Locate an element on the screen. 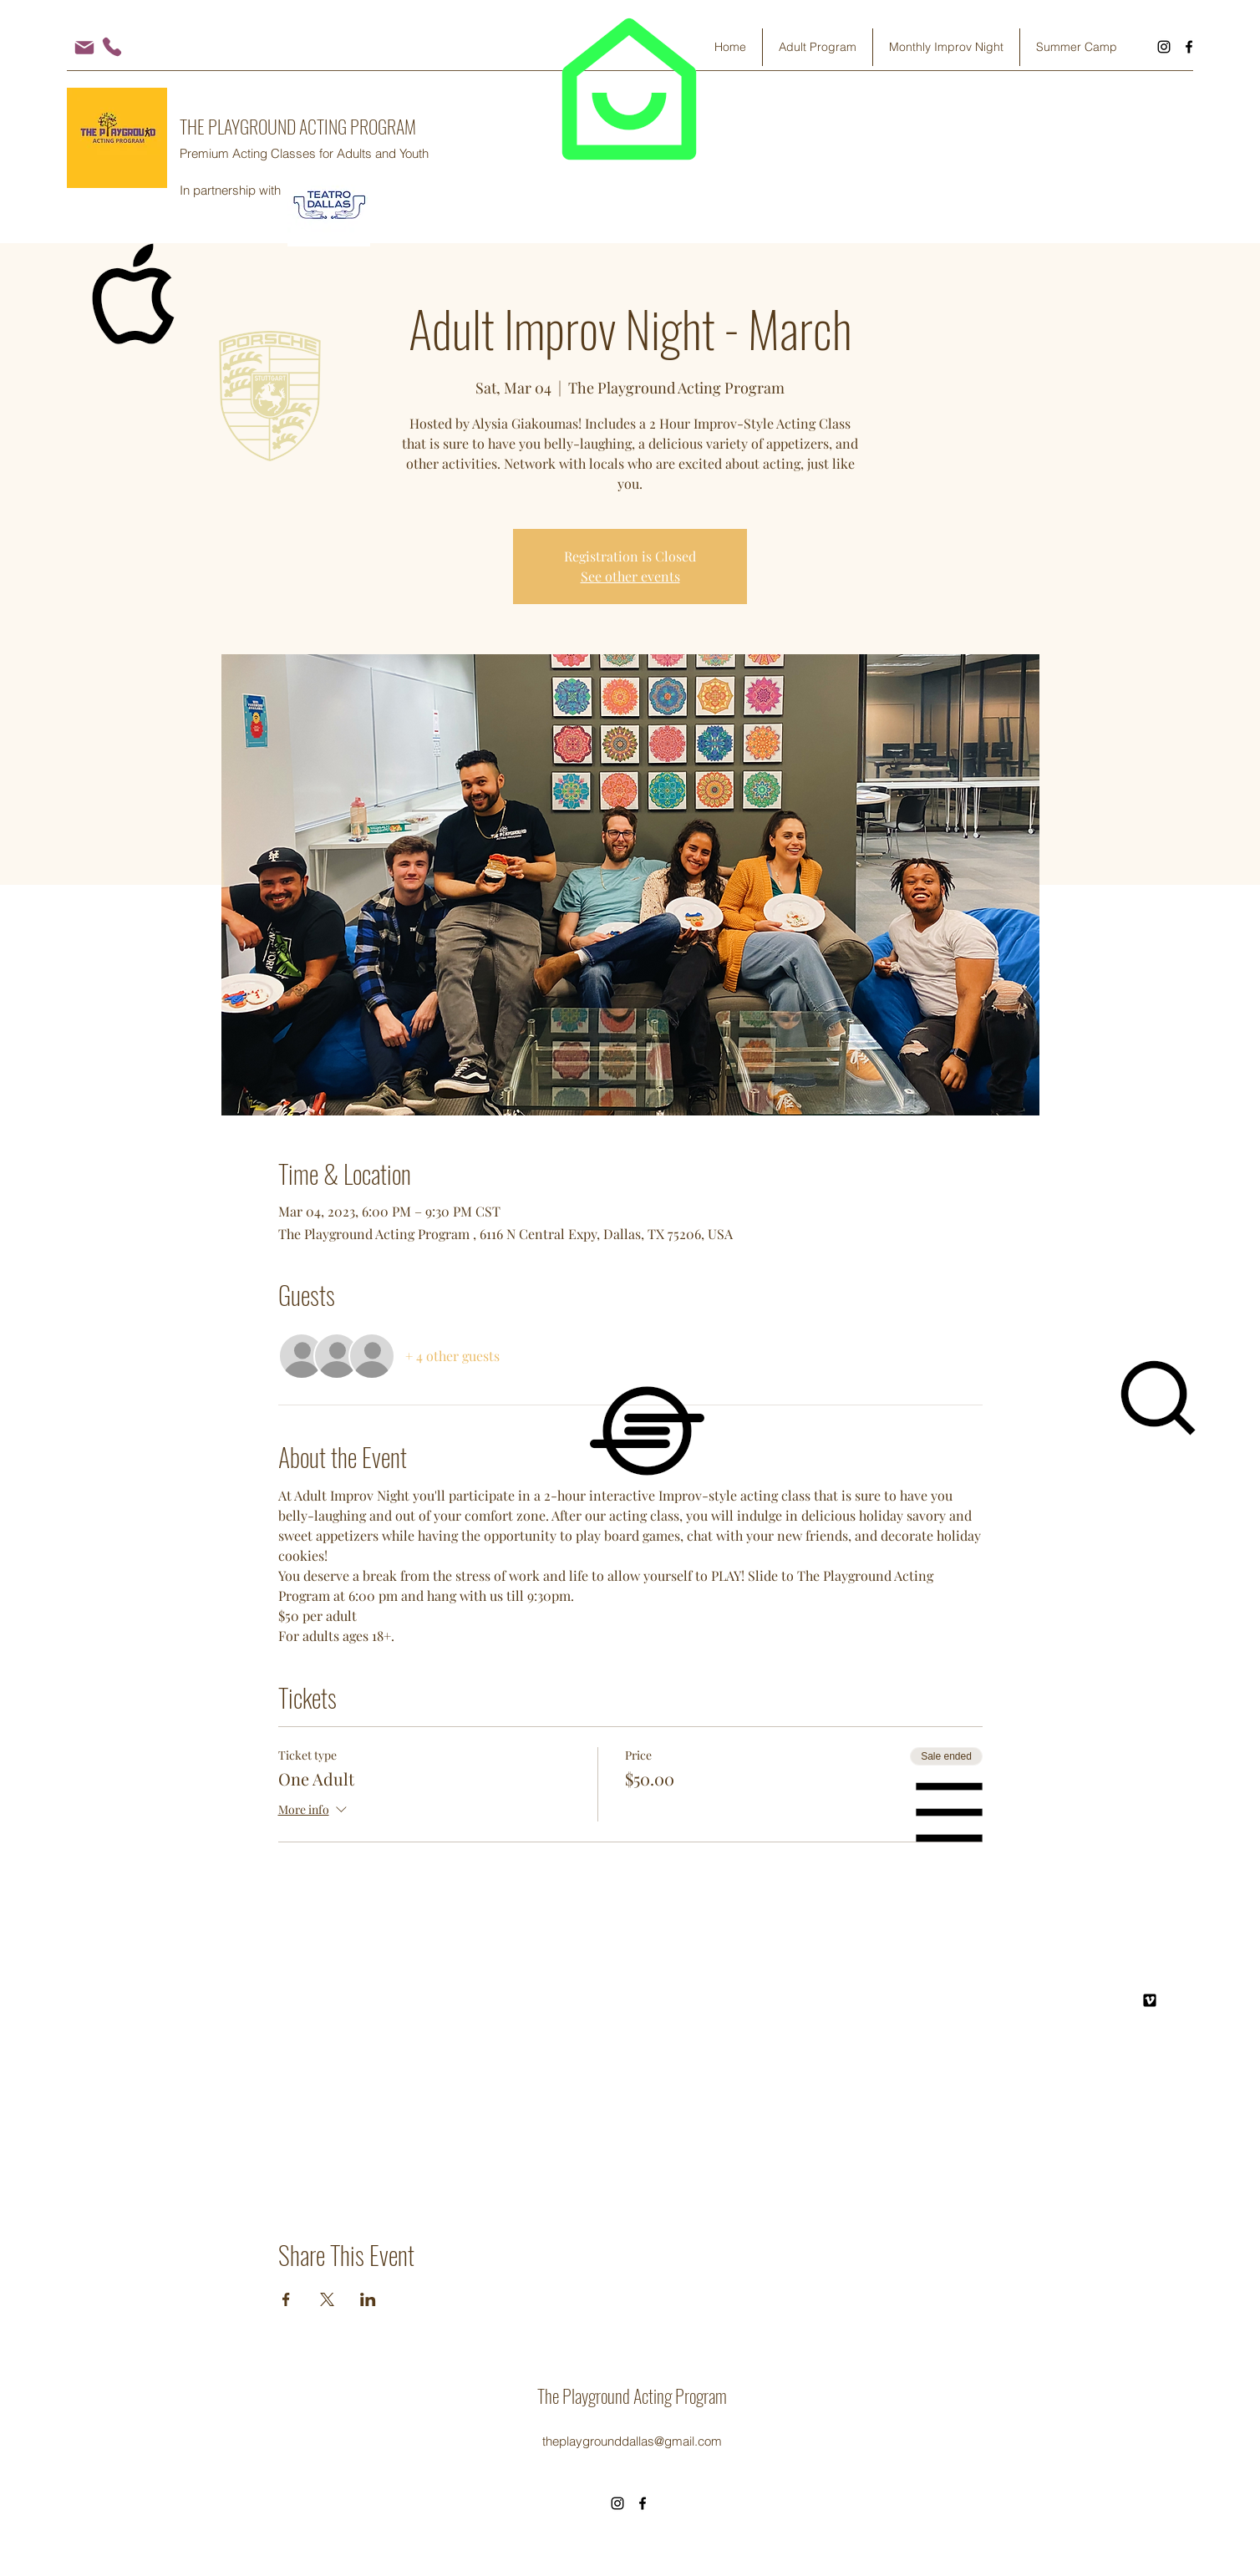 The width and height of the screenshot is (1260, 2576). open the navigation menu is located at coordinates (949, 1812).